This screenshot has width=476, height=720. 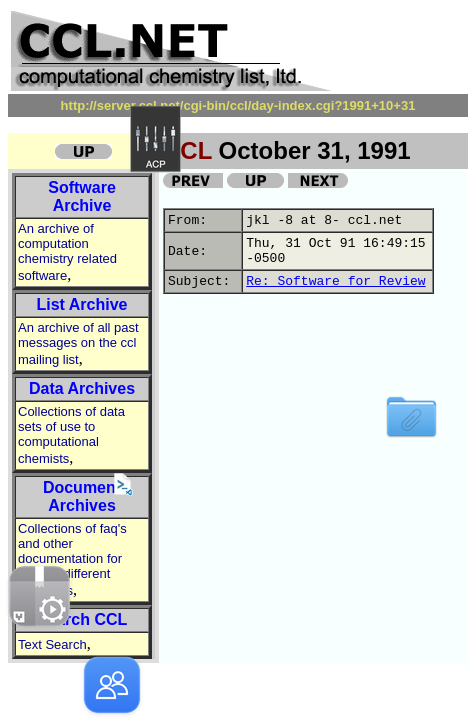 What do you see at coordinates (39, 597) in the screenshot?
I see `access YaST AutoYaST system configuration` at bounding box center [39, 597].